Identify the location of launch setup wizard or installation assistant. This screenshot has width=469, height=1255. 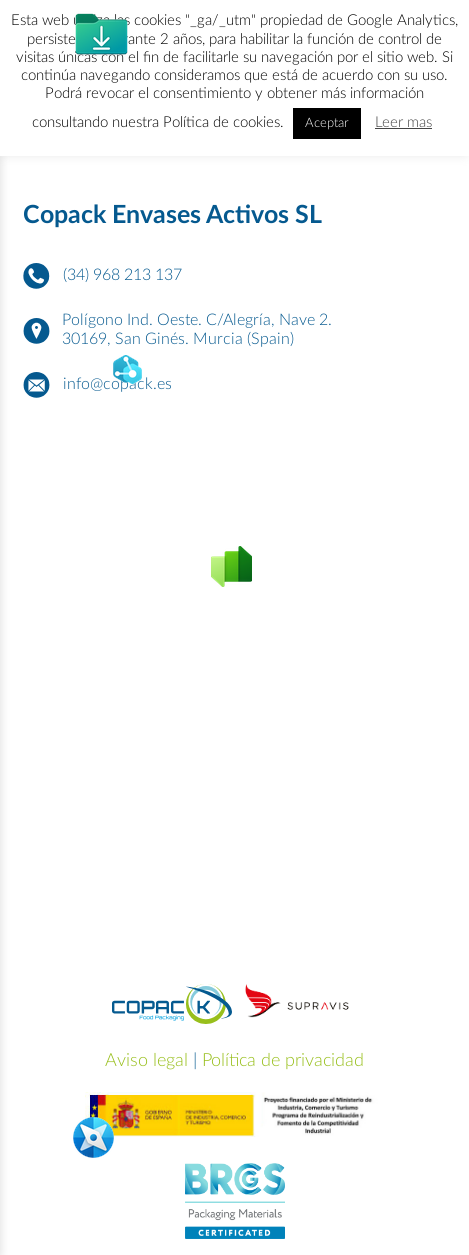
(93, 1137).